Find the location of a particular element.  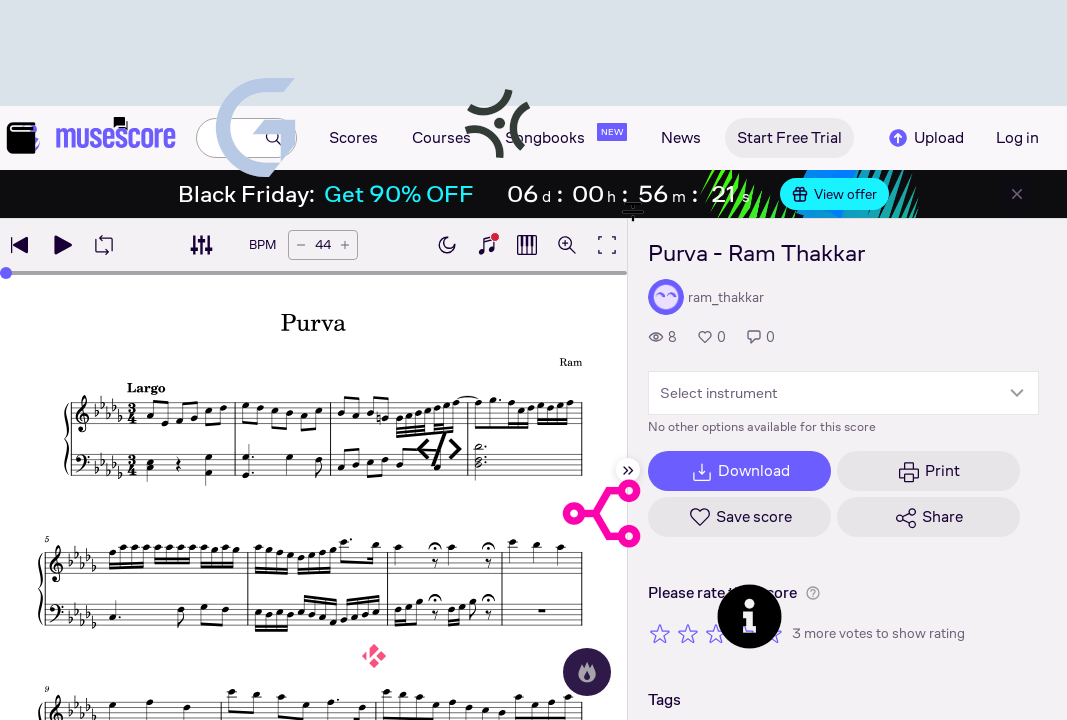

open Launchpad app launcher is located at coordinates (497, 123).